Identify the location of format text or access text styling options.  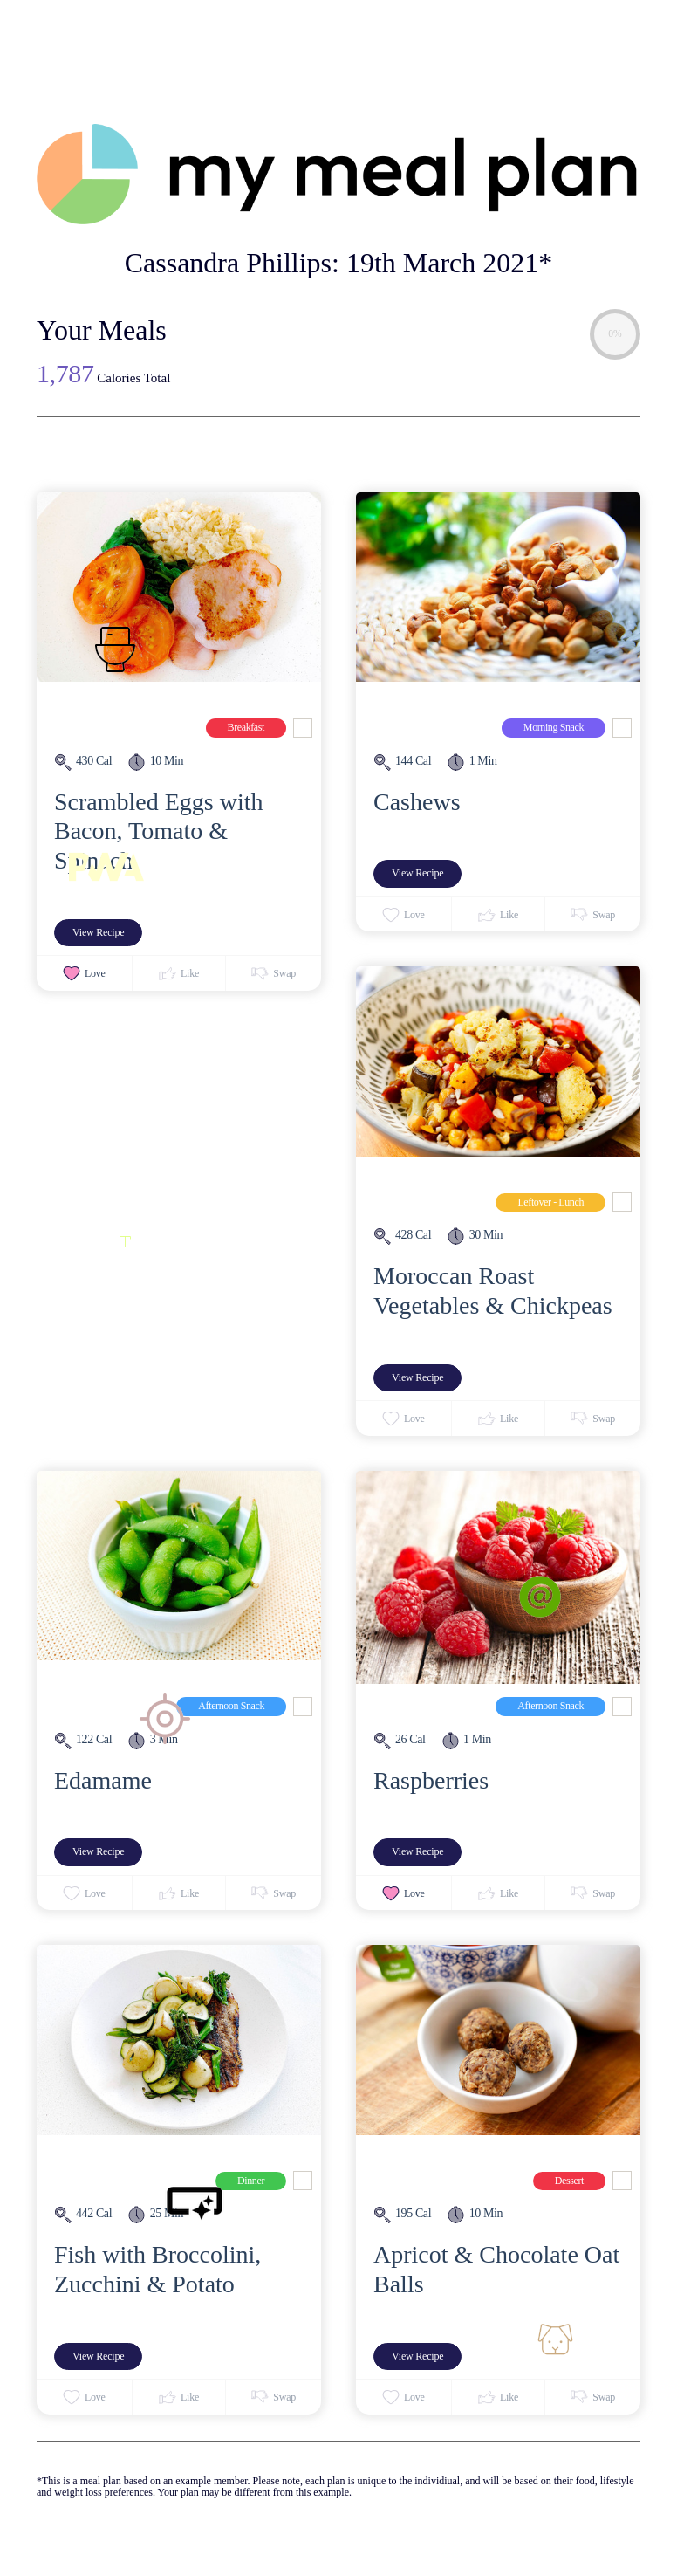
(125, 1241).